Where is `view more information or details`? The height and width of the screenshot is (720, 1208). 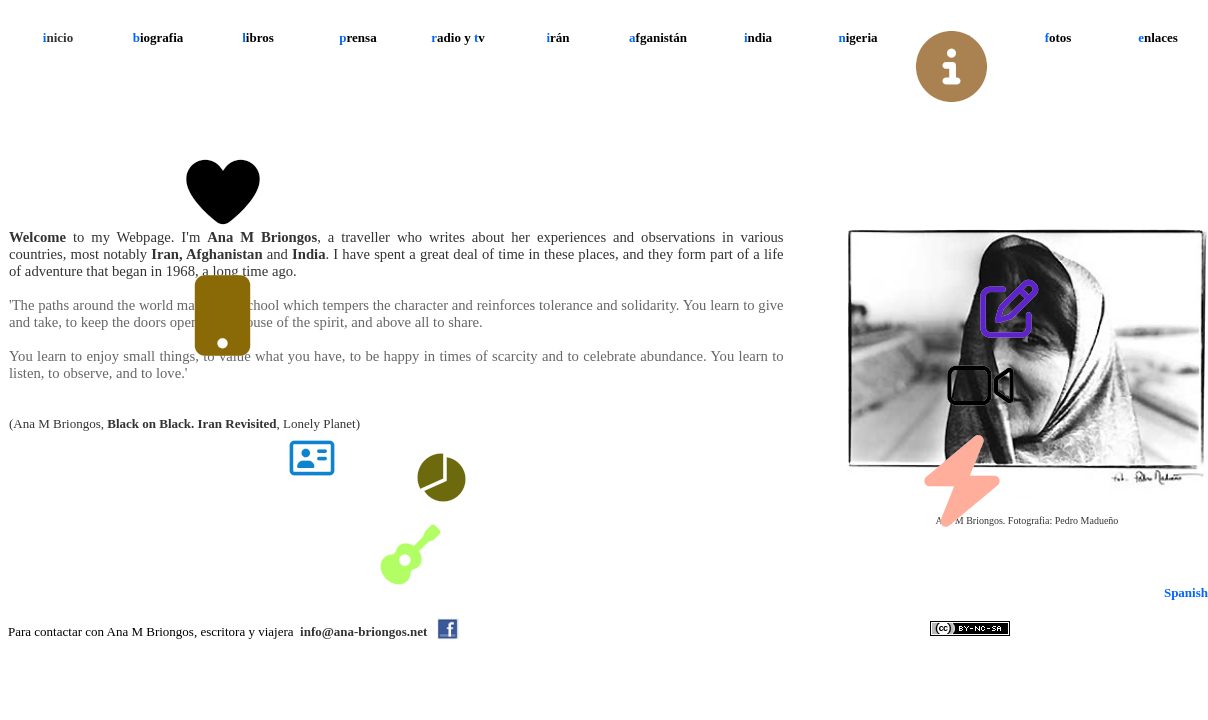 view more information or details is located at coordinates (951, 66).